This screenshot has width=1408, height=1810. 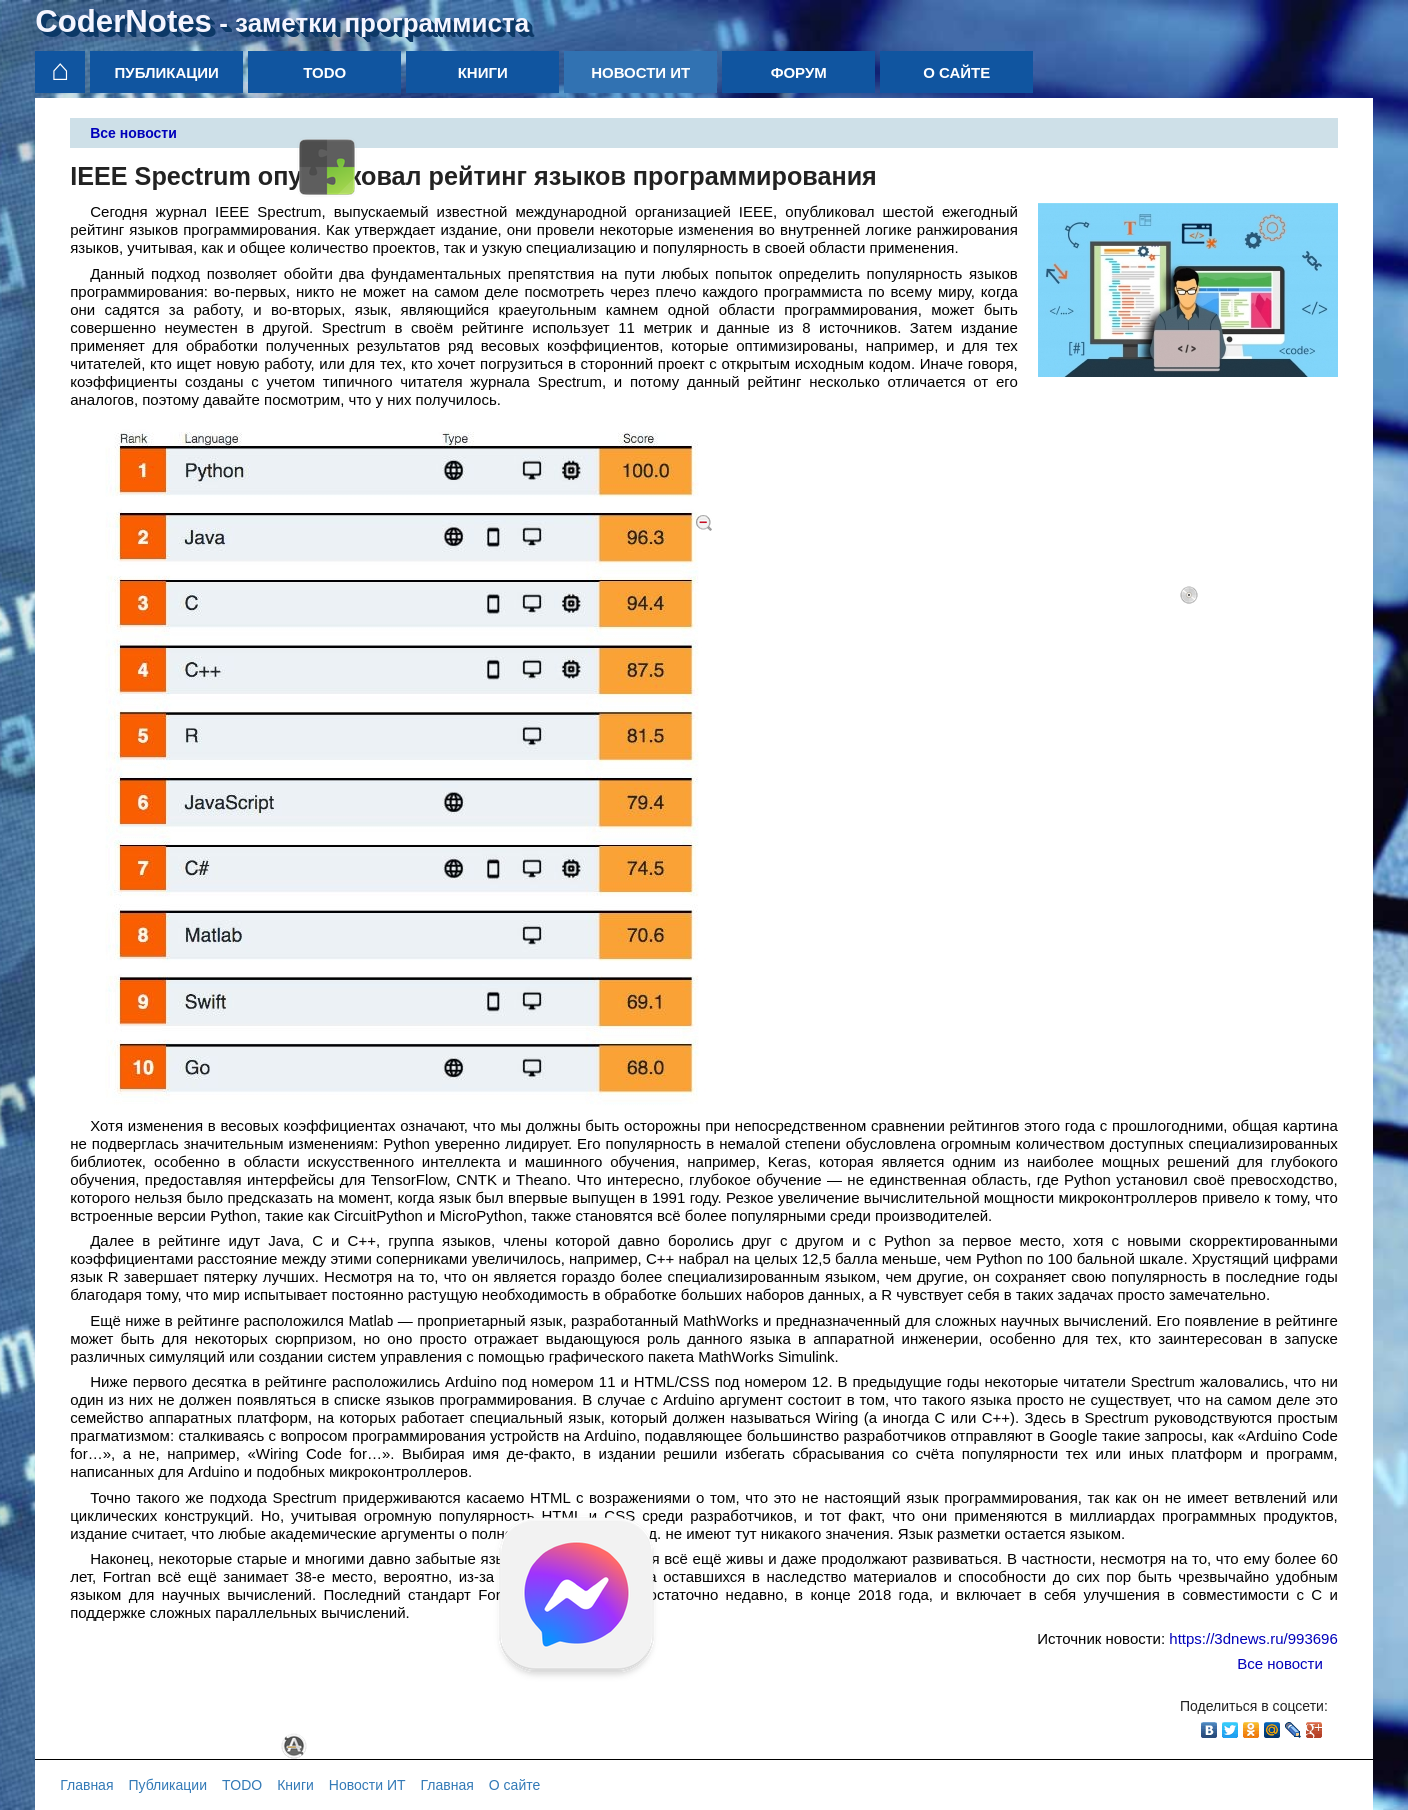 I want to click on zoom out of the current view, so click(x=704, y=523).